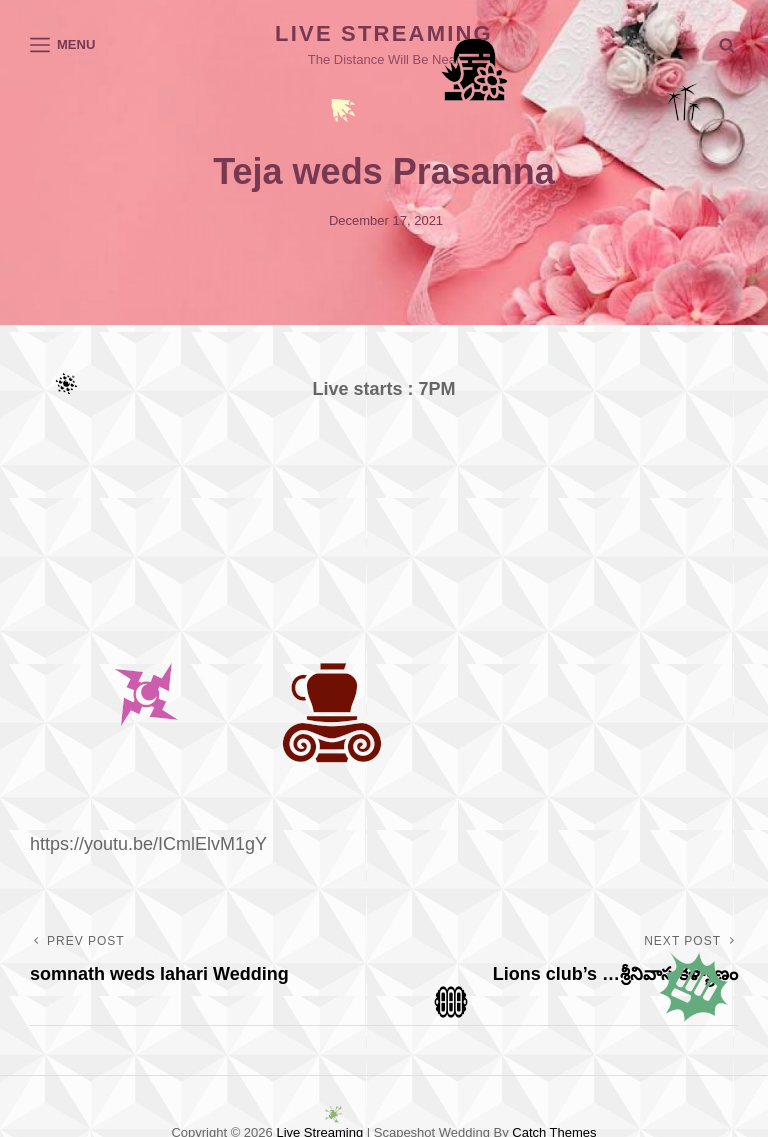 The width and height of the screenshot is (768, 1137). I want to click on decorative pattern or visual effect option, so click(66, 383).